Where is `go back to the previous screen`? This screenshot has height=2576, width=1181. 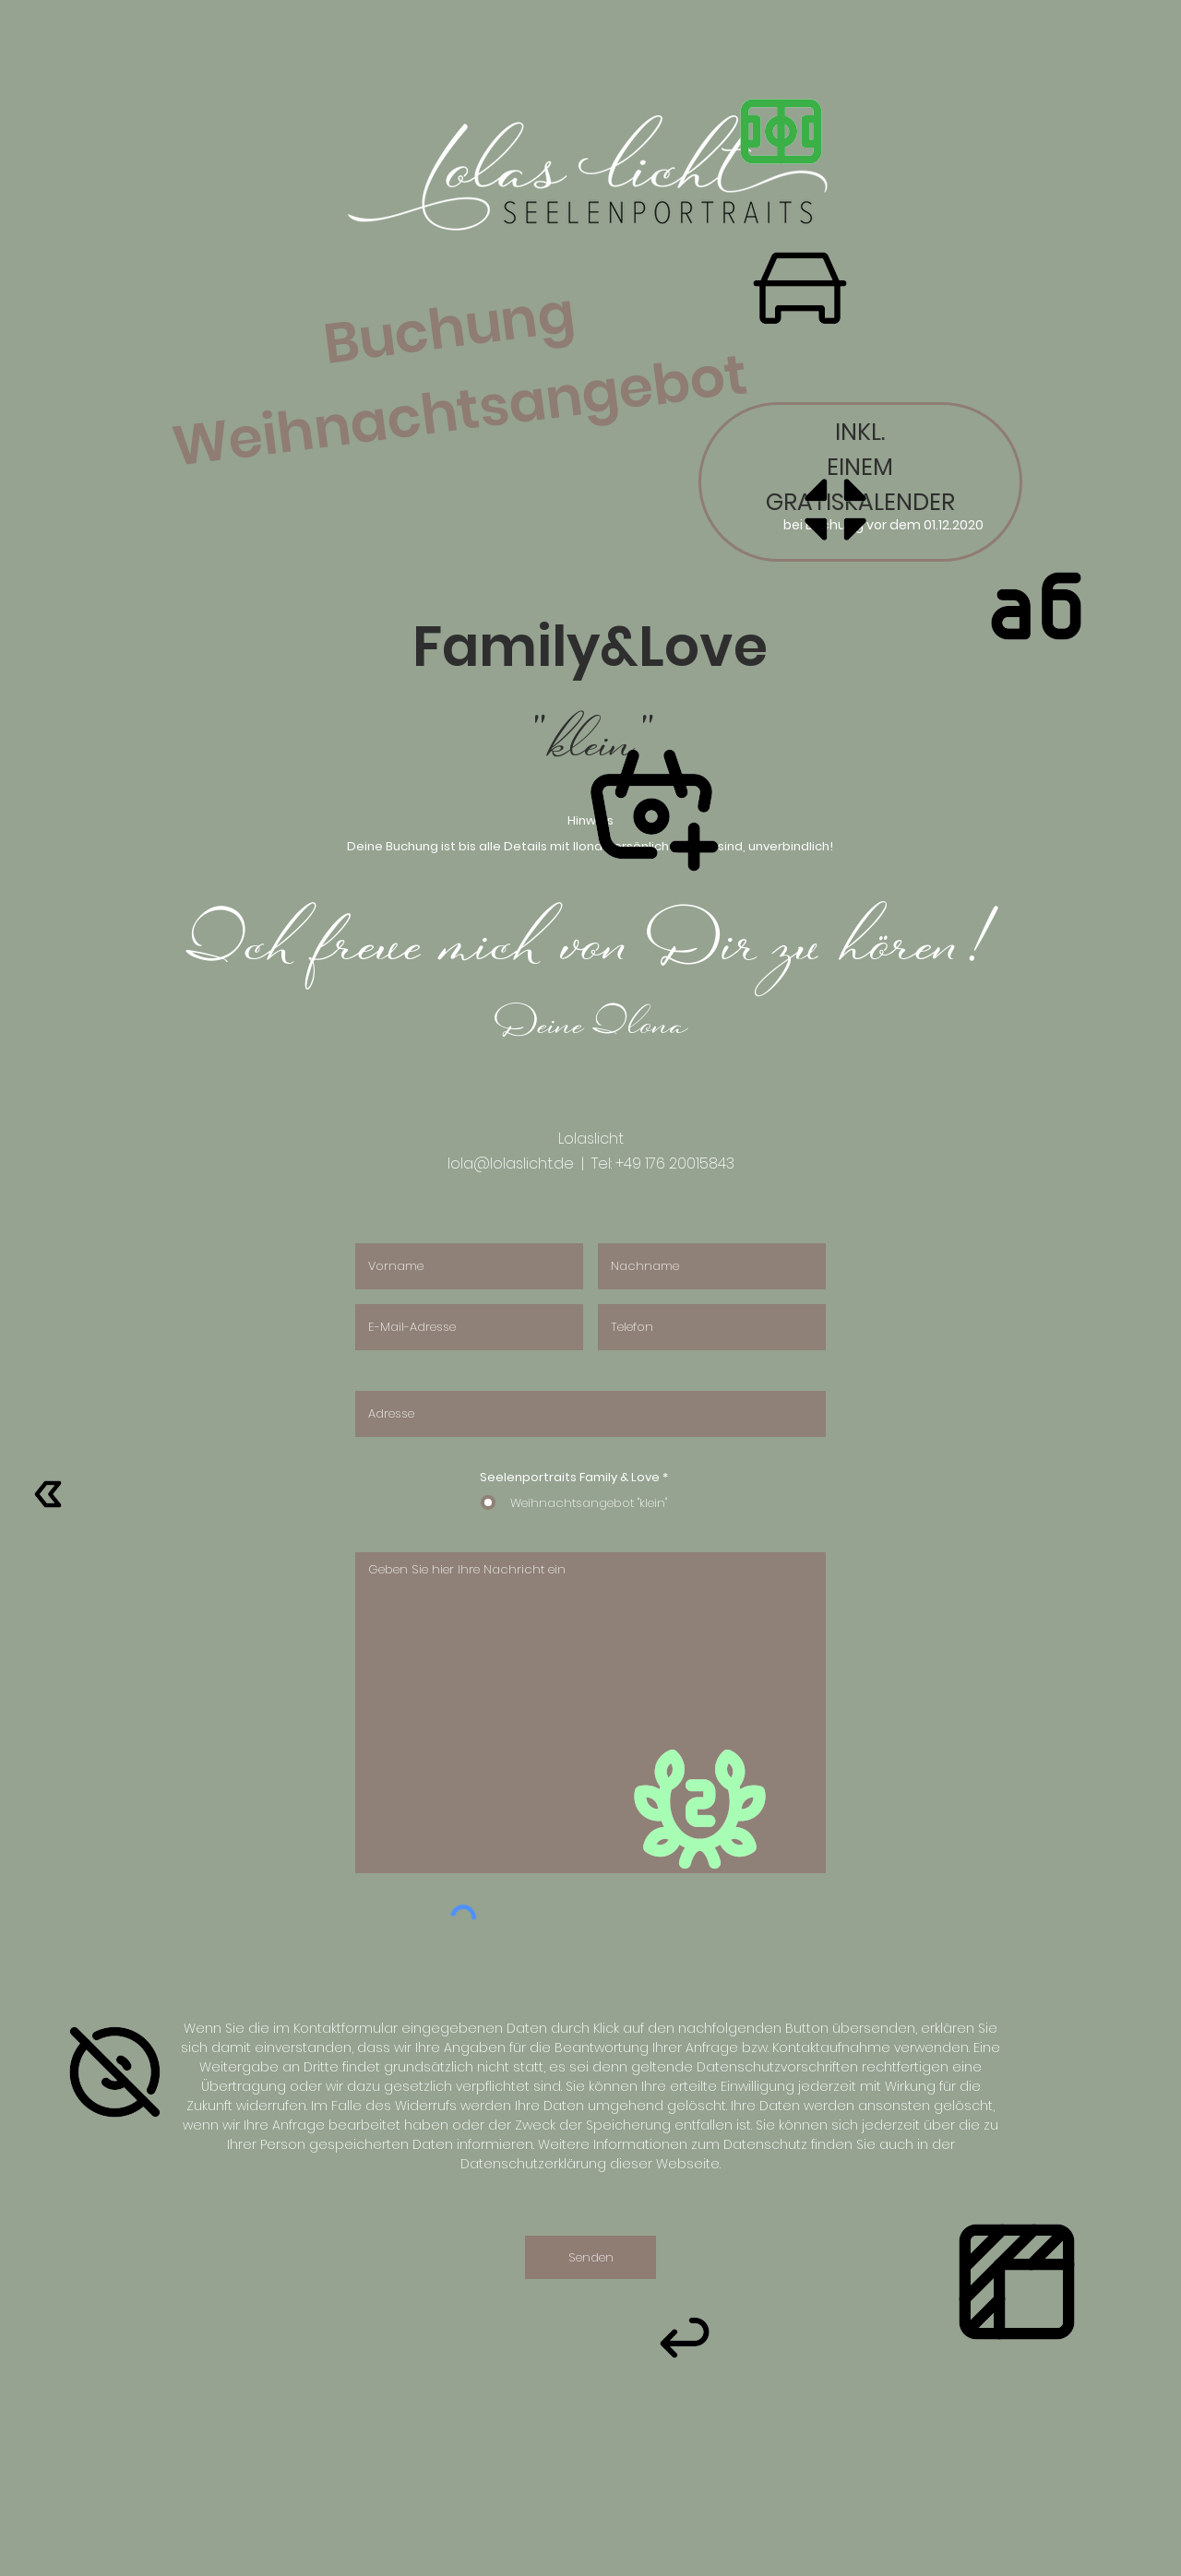 go back to the previous screen is located at coordinates (683, 2334).